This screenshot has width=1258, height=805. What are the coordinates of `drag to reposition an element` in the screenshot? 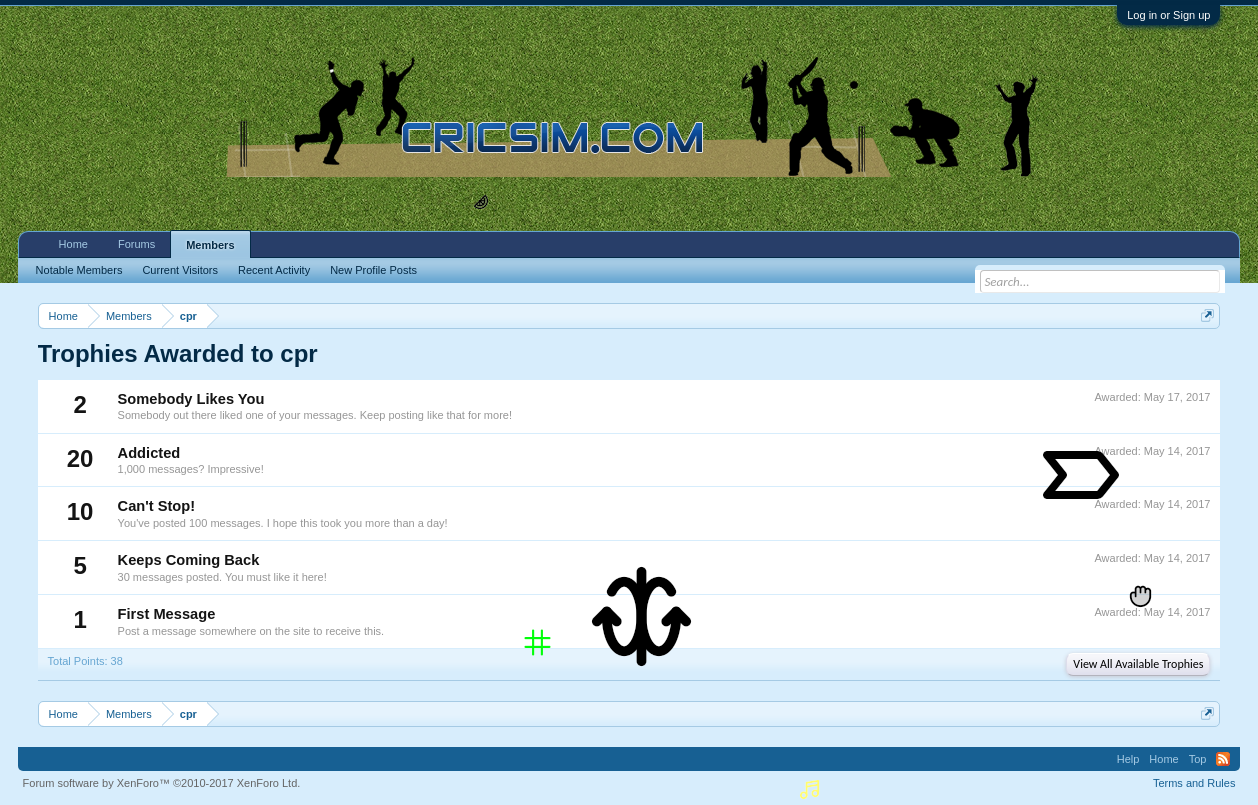 It's located at (1140, 593).